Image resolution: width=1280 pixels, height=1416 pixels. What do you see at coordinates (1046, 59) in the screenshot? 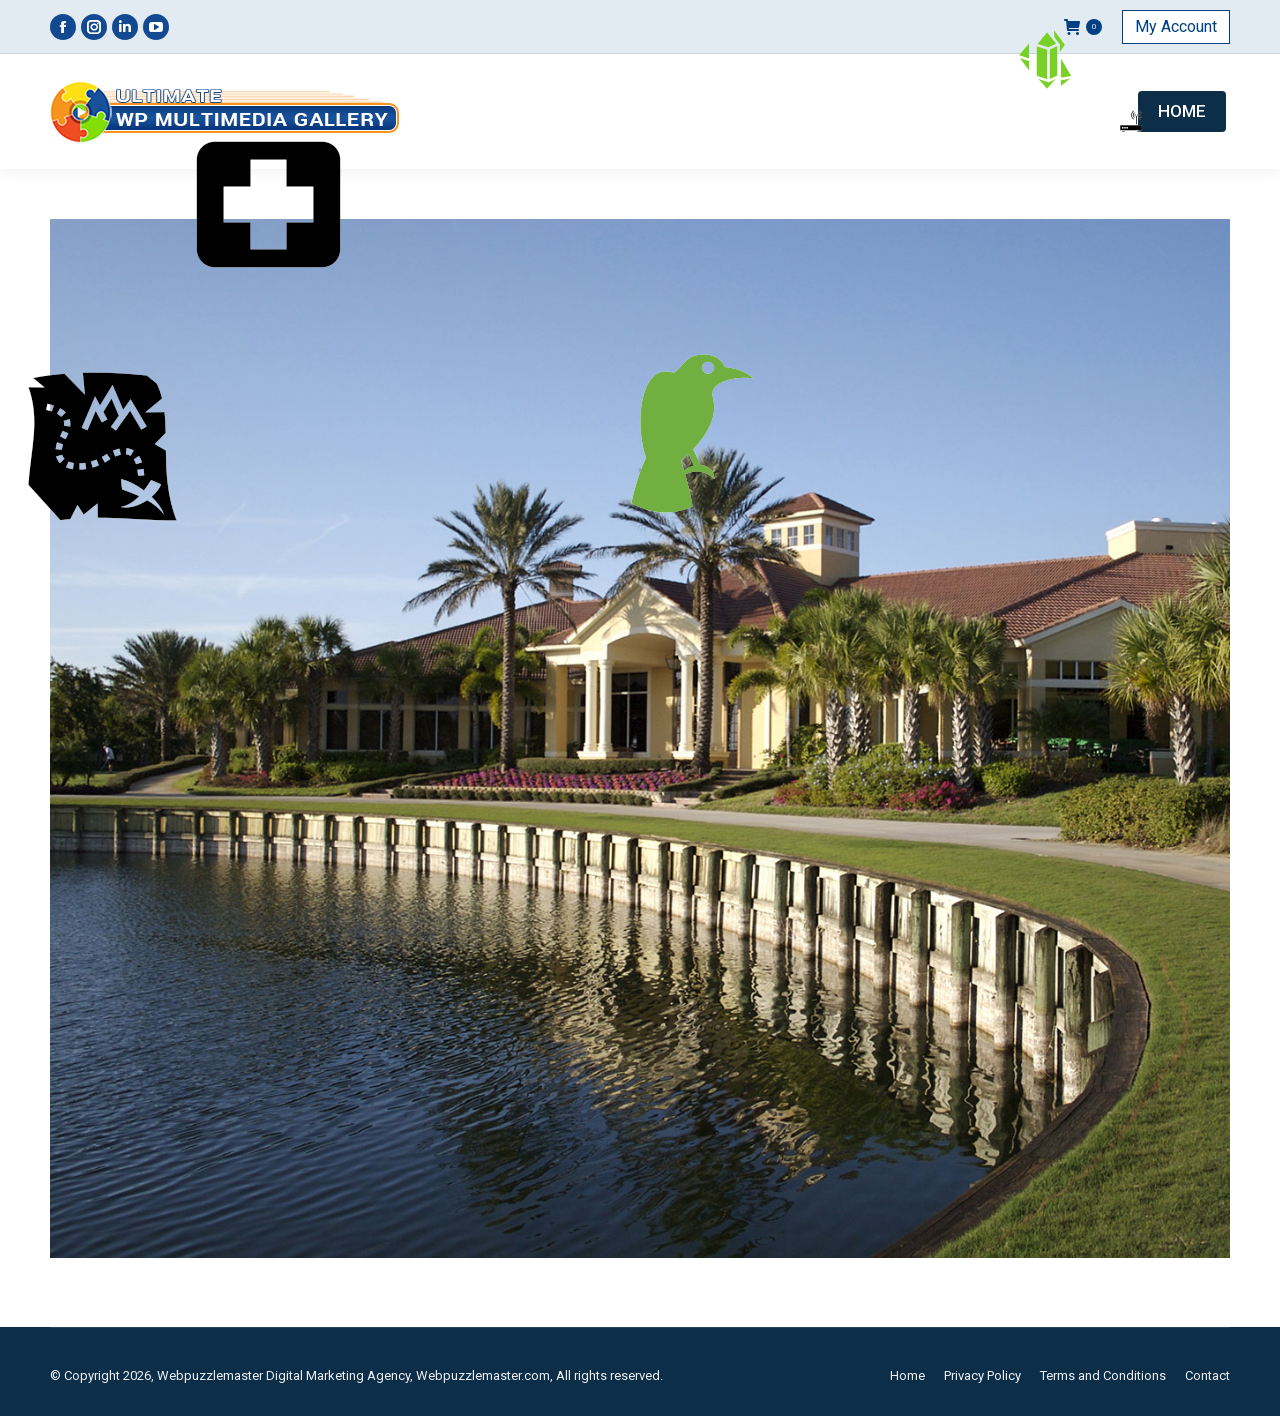
I see `collect or interact with a magic crystal item` at bounding box center [1046, 59].